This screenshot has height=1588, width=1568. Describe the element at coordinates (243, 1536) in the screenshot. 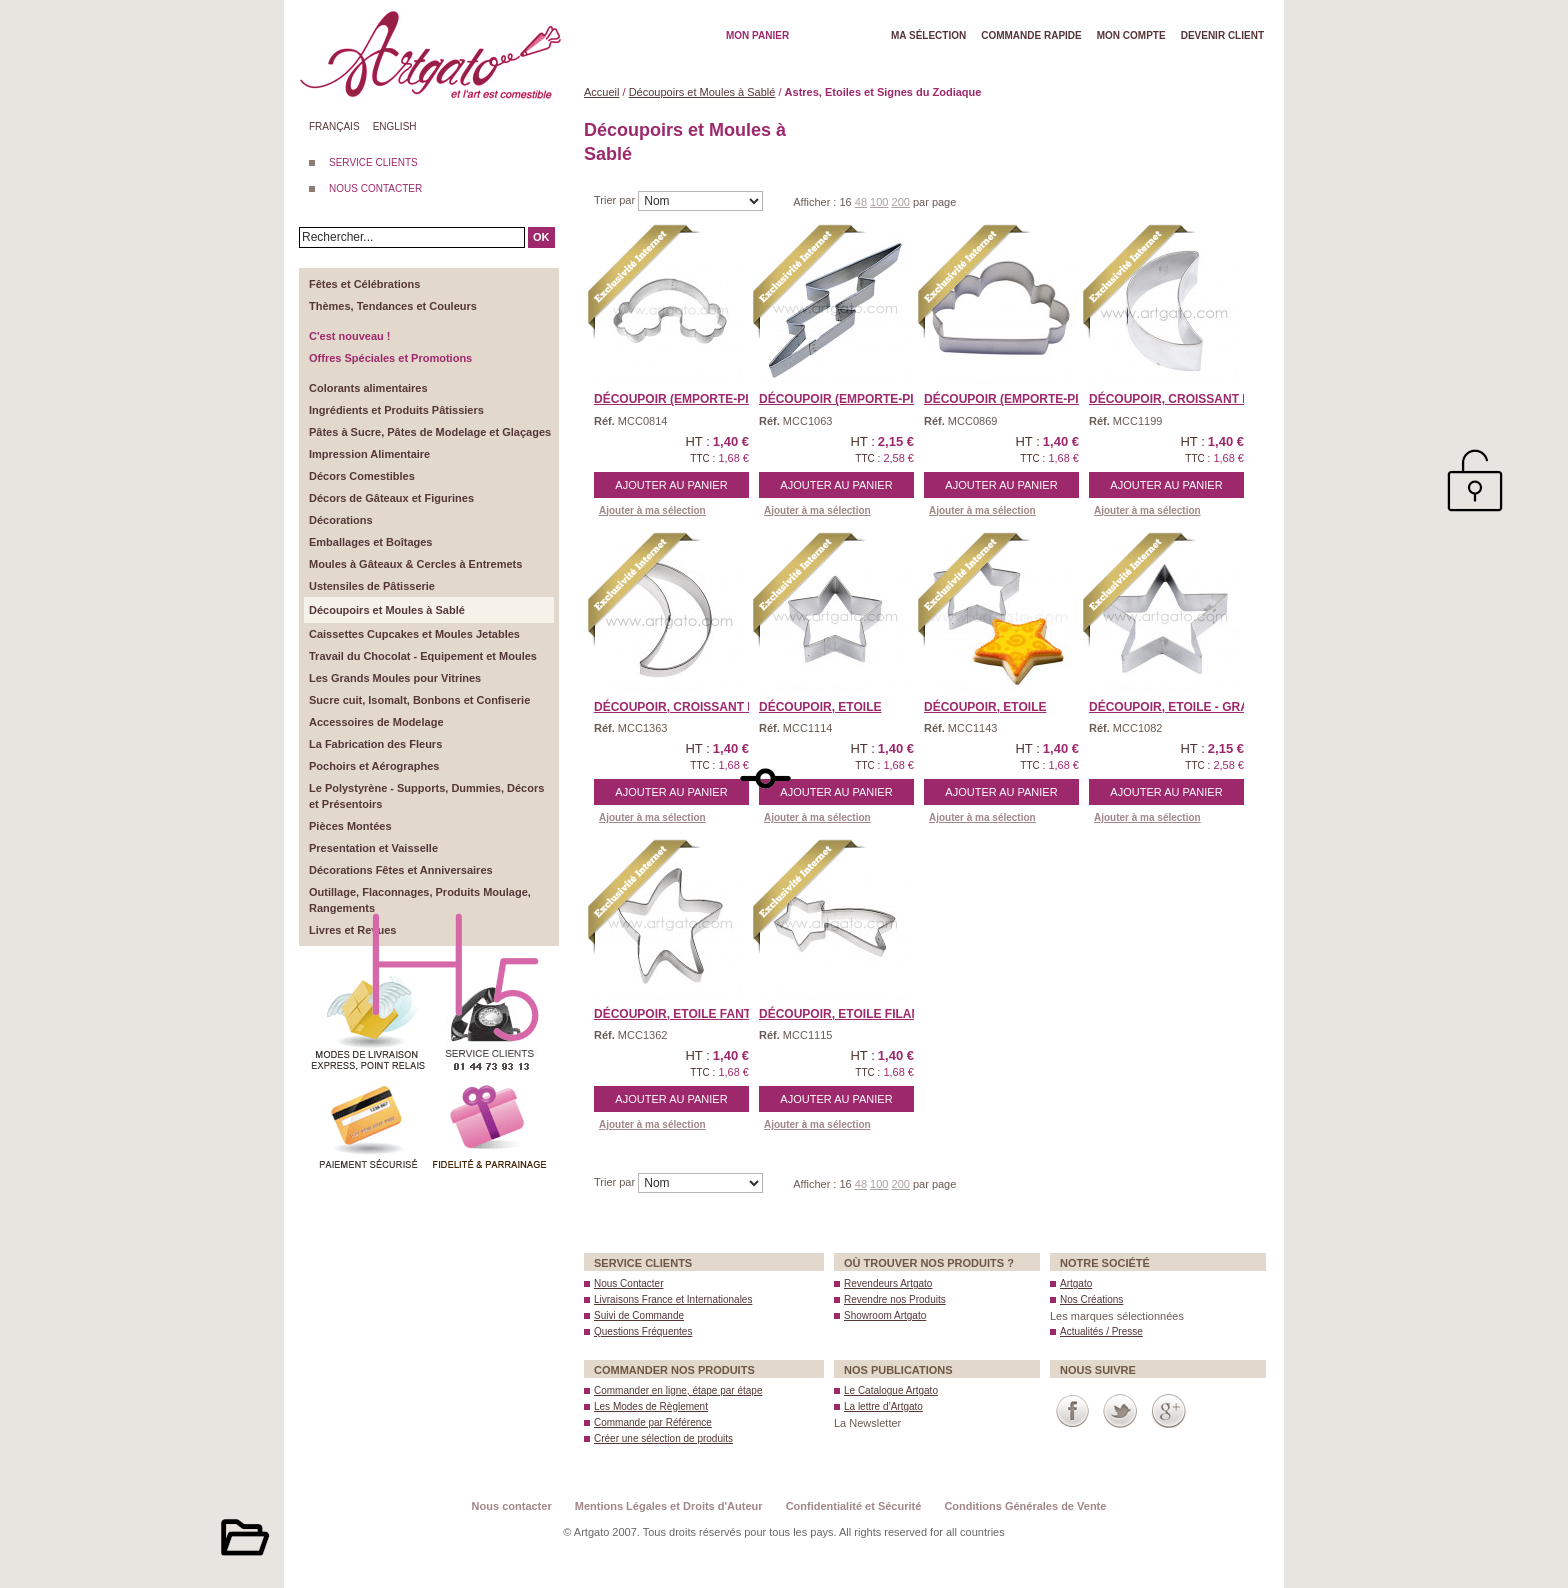

I see `open a folder to view its contents` at that location.